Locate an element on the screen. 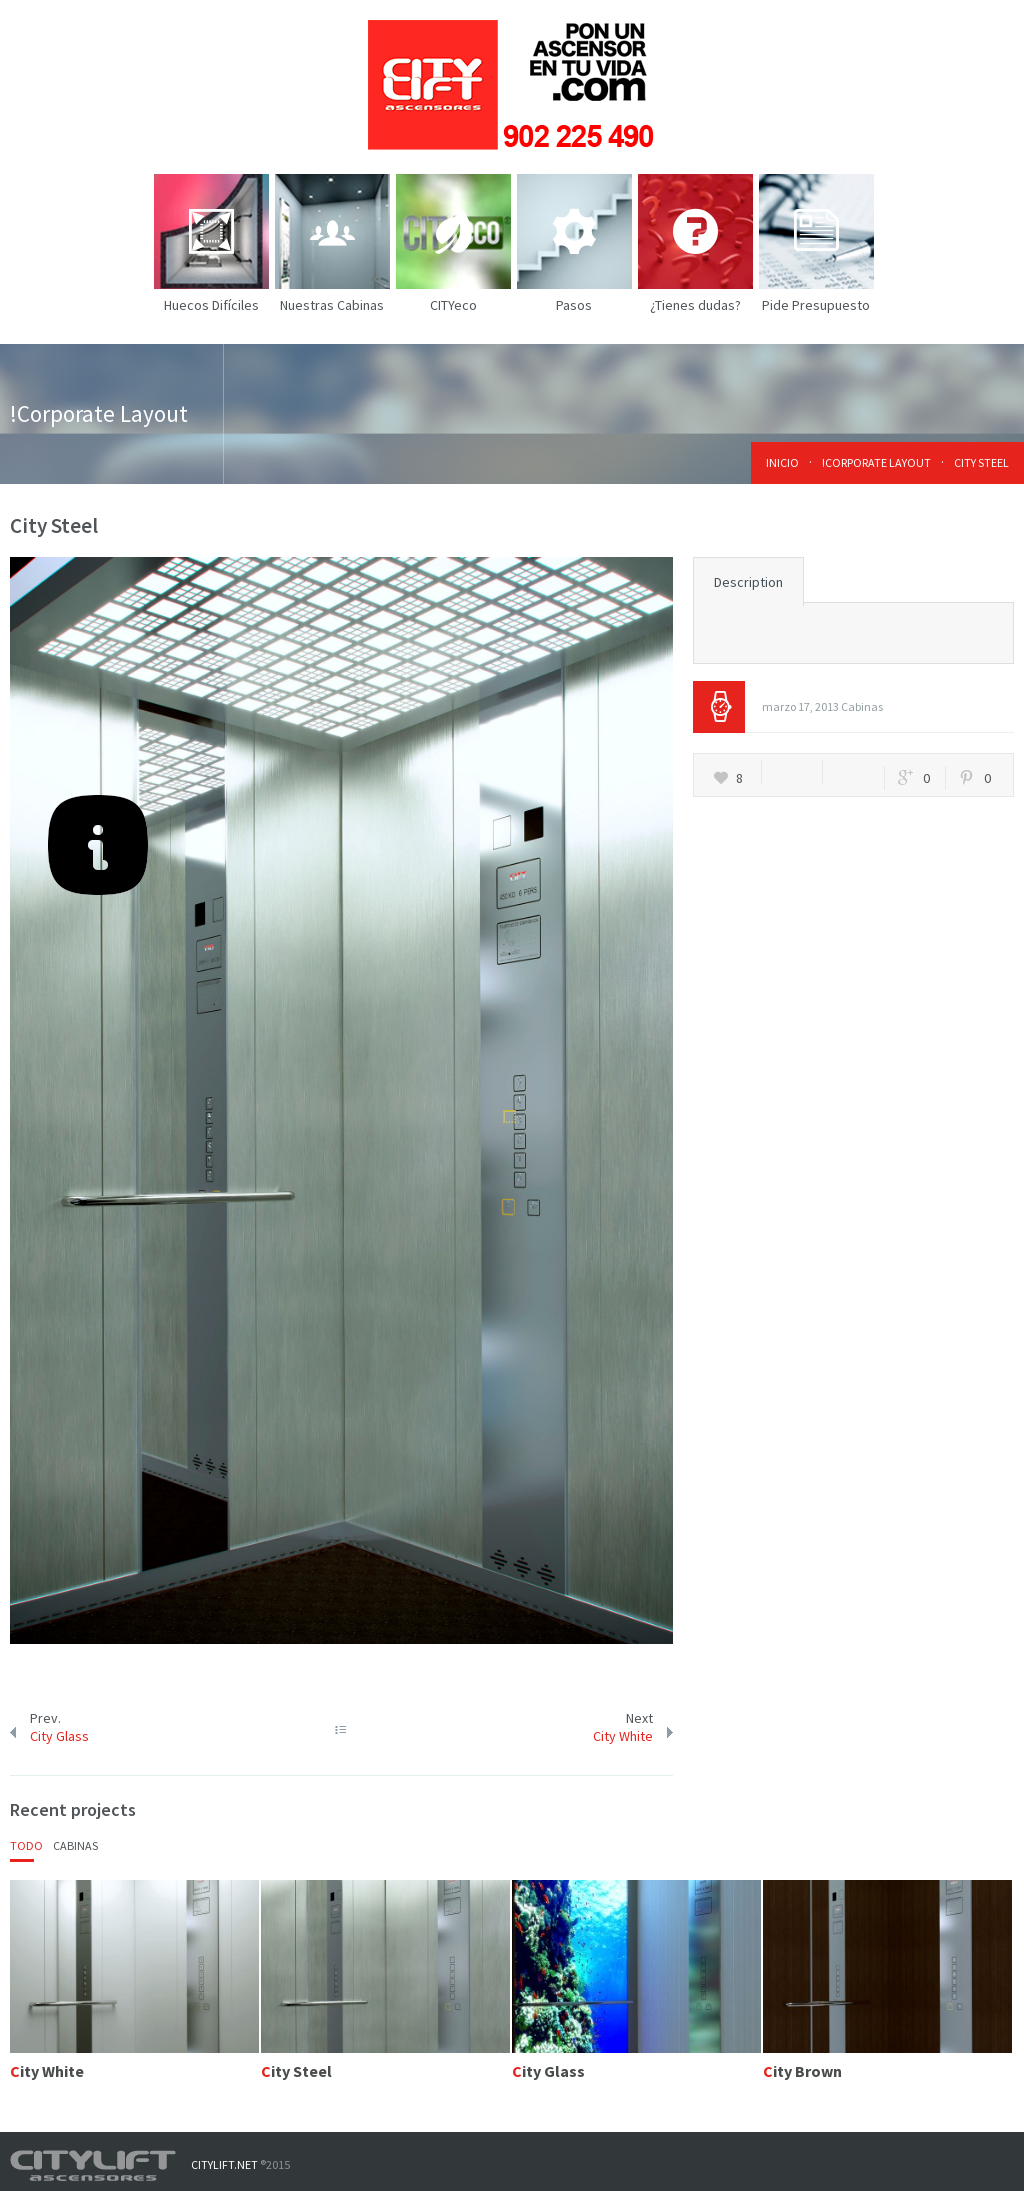  view more information or details is located at coordinates (98, 845).